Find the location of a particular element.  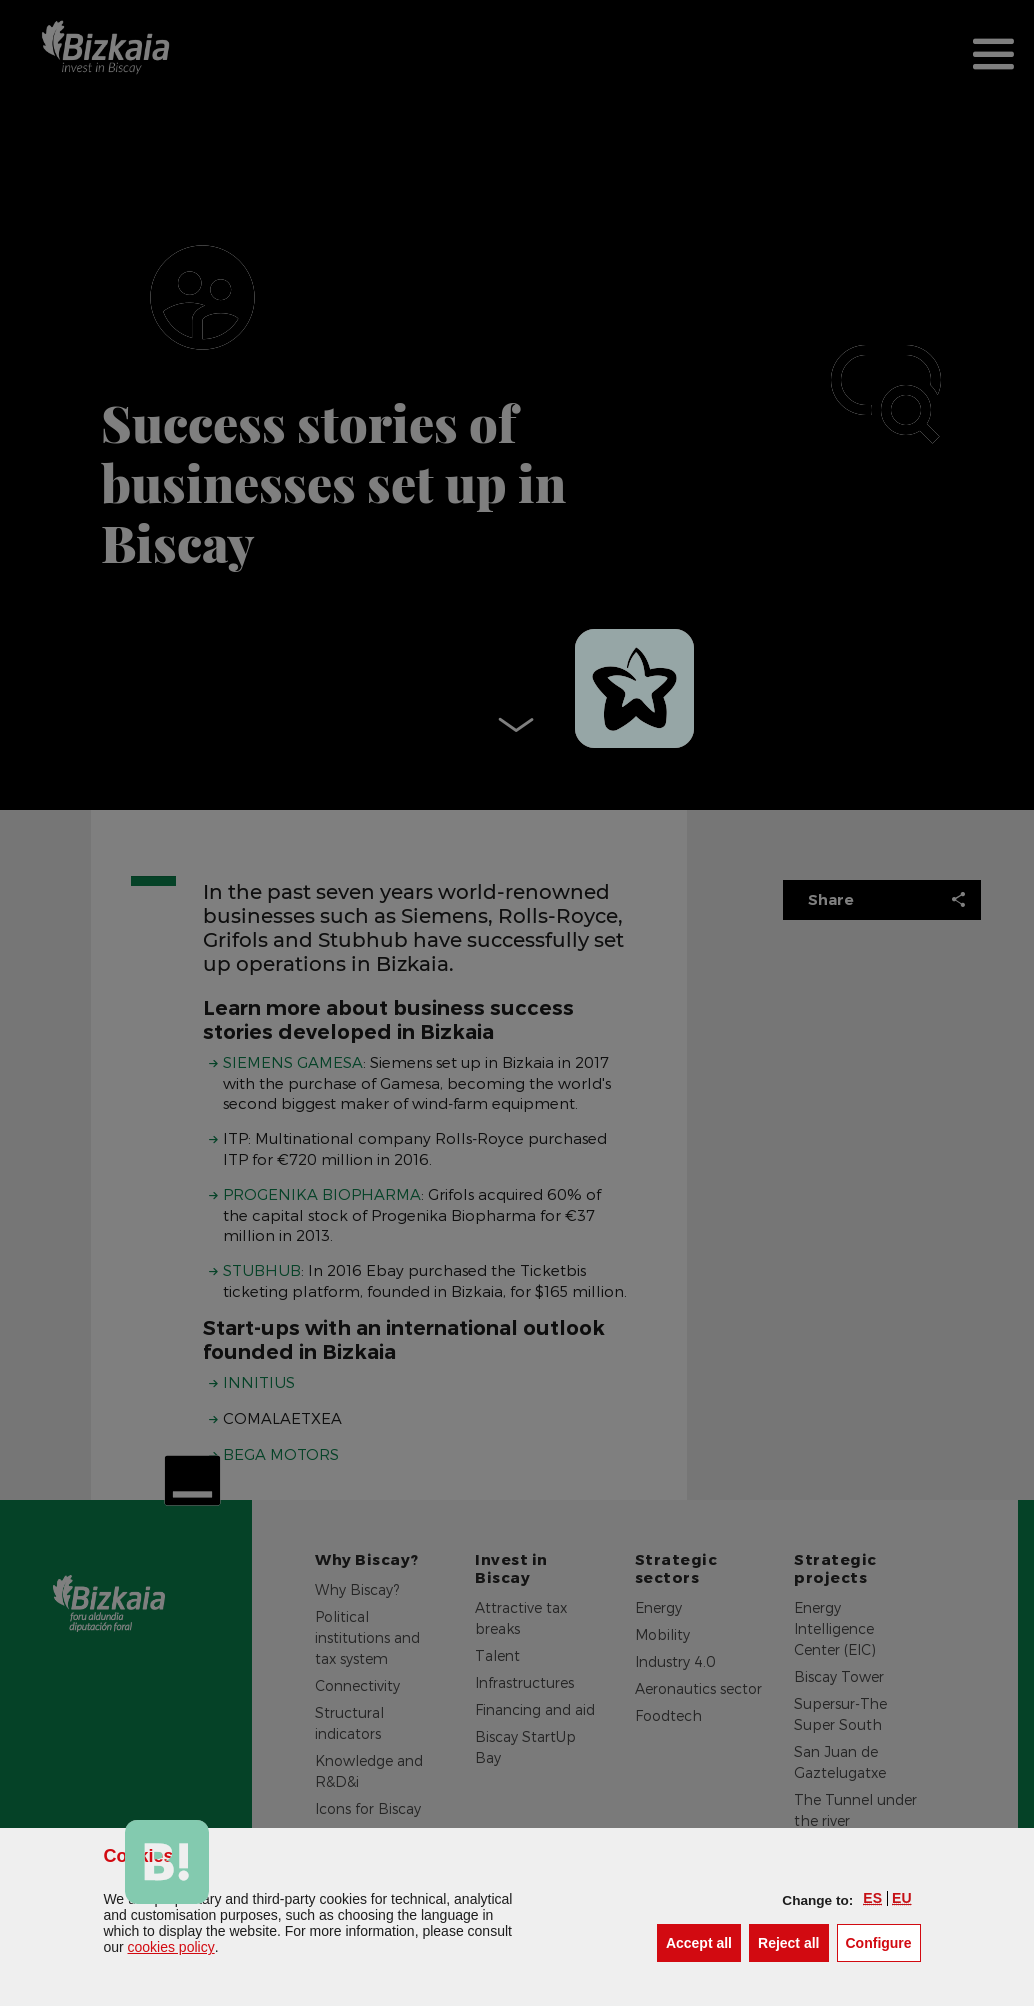

open the Twinkly smart lights app is located at coordinates (634, 688).